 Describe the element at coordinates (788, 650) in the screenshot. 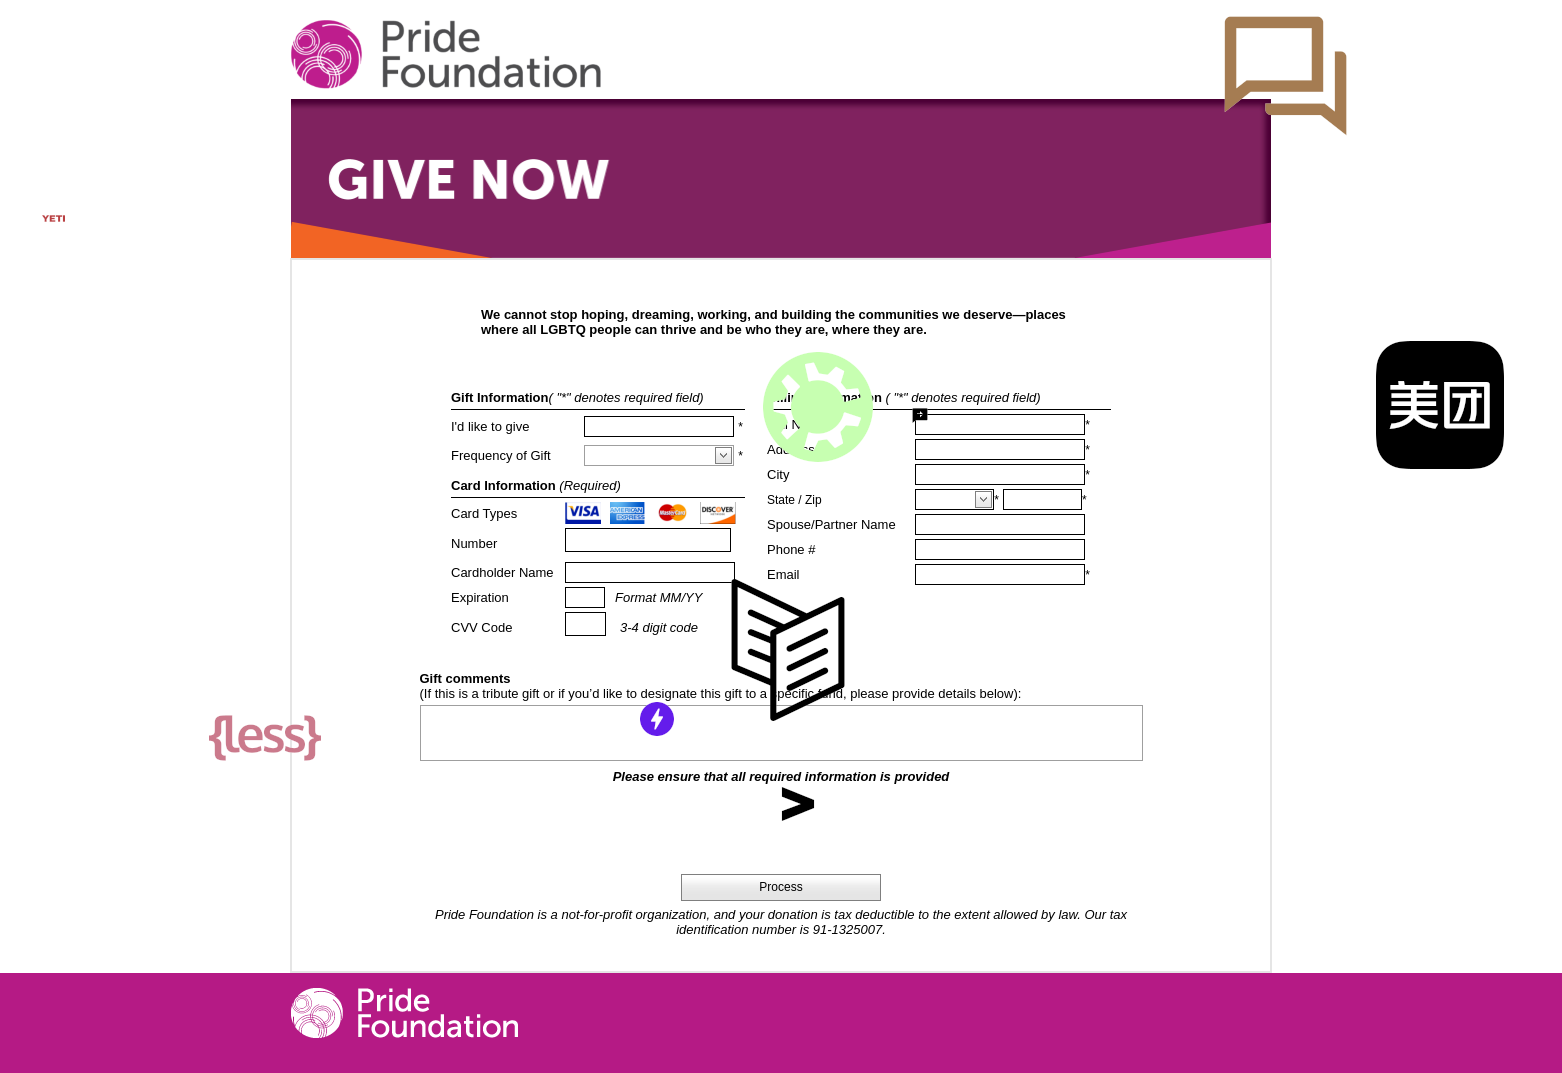

I see `open carrd website builder` at that location.